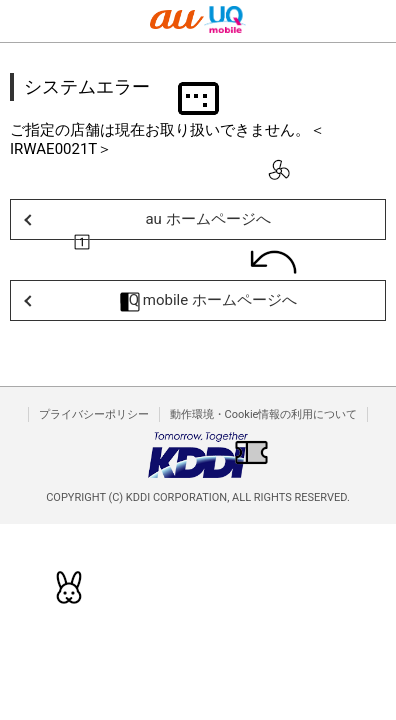 This screenshot has width=396, height=720. I want to click on toggle the left sidebar panel, so click(130, 302).